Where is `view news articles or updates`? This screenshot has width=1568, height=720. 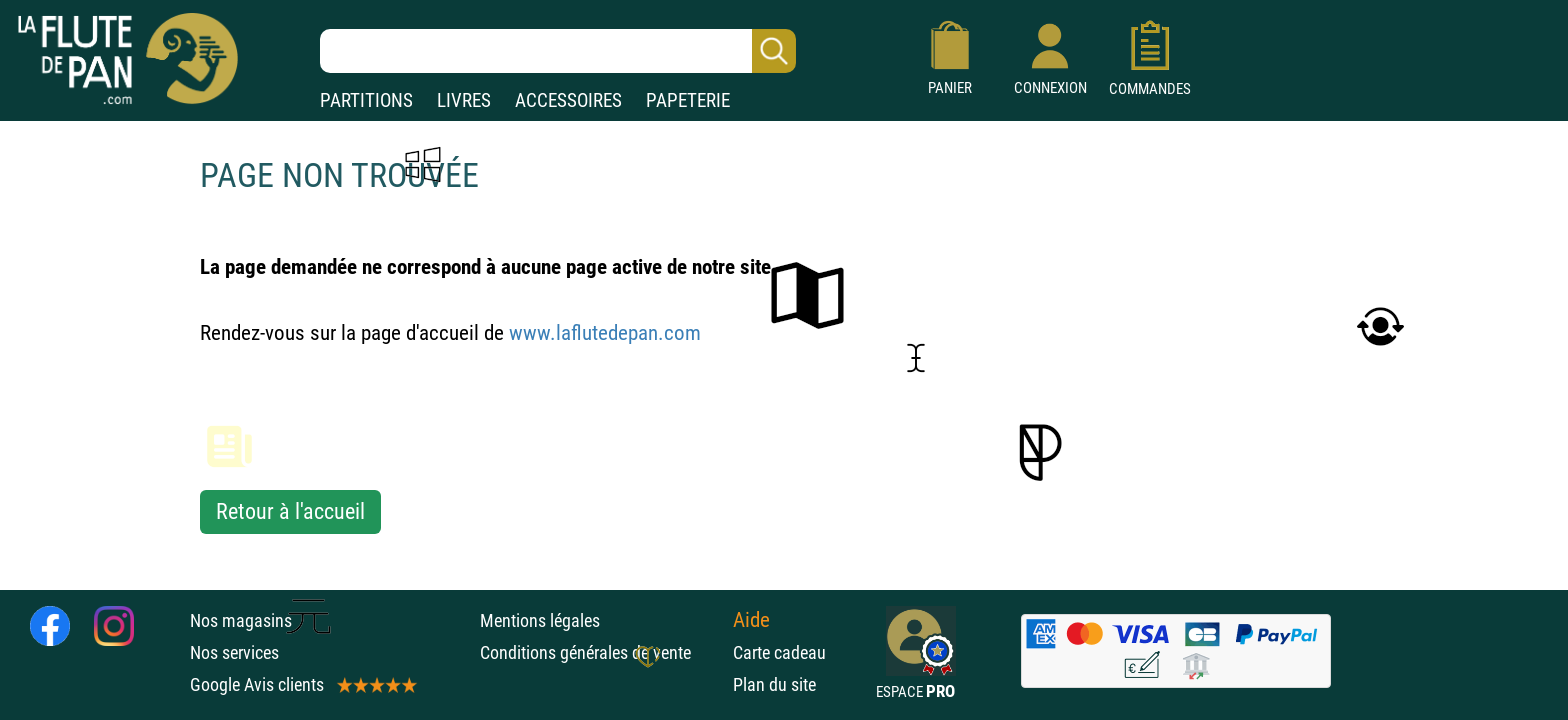
view news articles or updates is located at coordinates (229, 446).